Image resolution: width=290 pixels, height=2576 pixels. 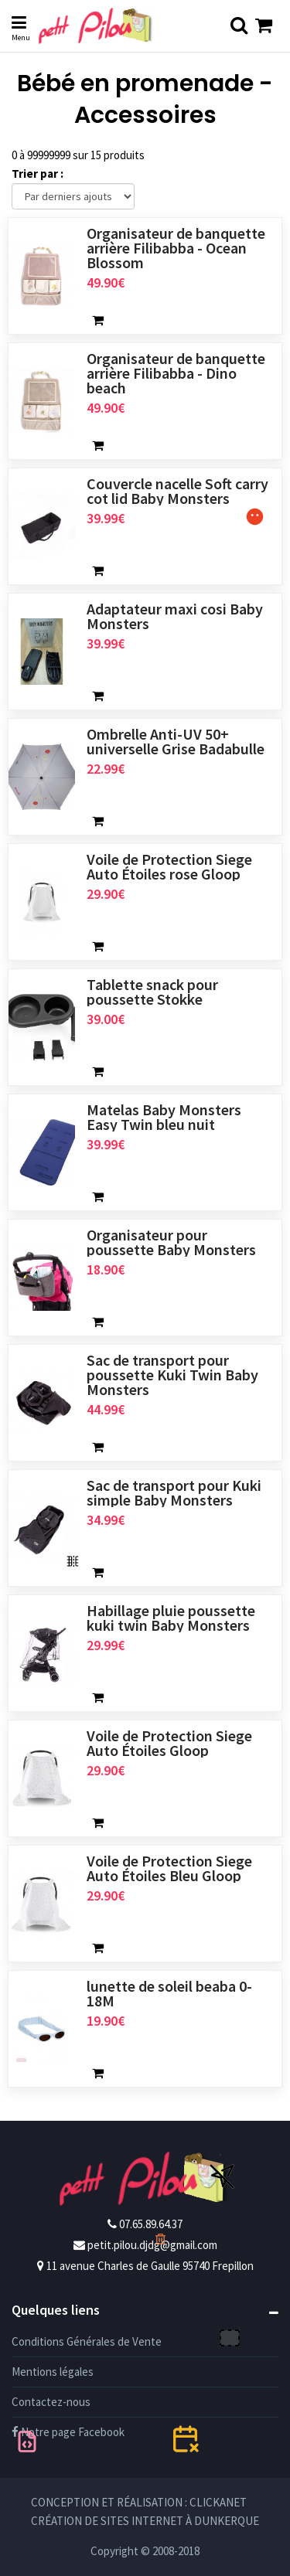 I want to click on navigation or GPS is currently disabled, so click(x=222, y=2176).